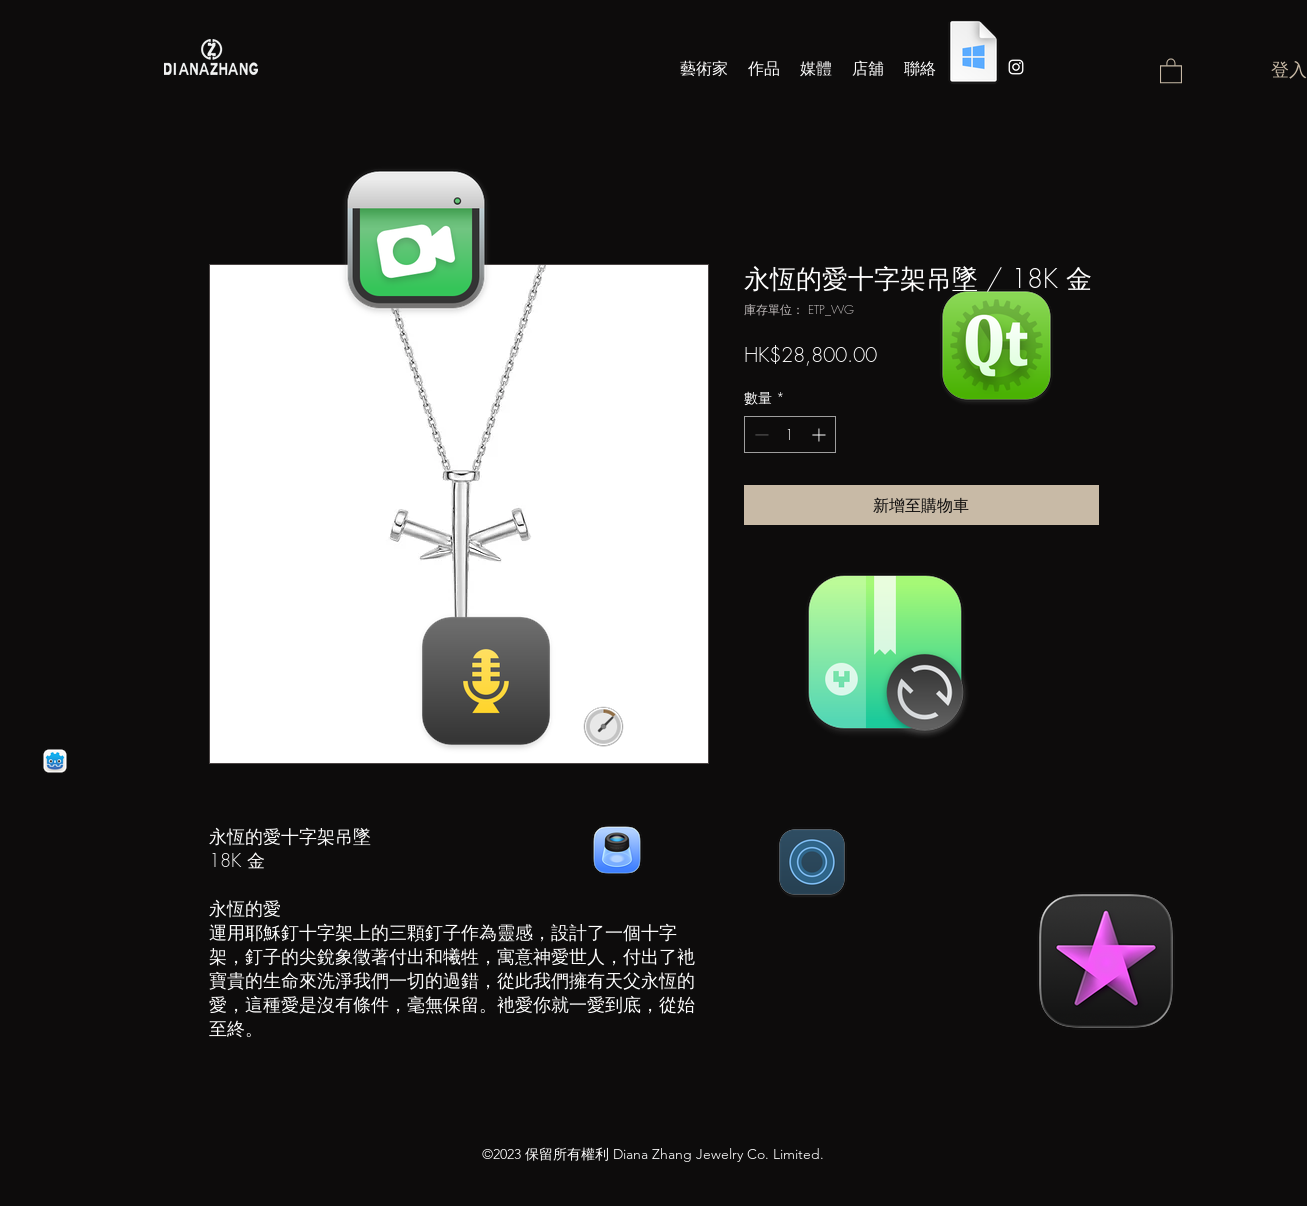  What do you see at coordinates (603, 726) in the screenshot?
I see `open sysprof system profiler` at bounding box center [603, 726].